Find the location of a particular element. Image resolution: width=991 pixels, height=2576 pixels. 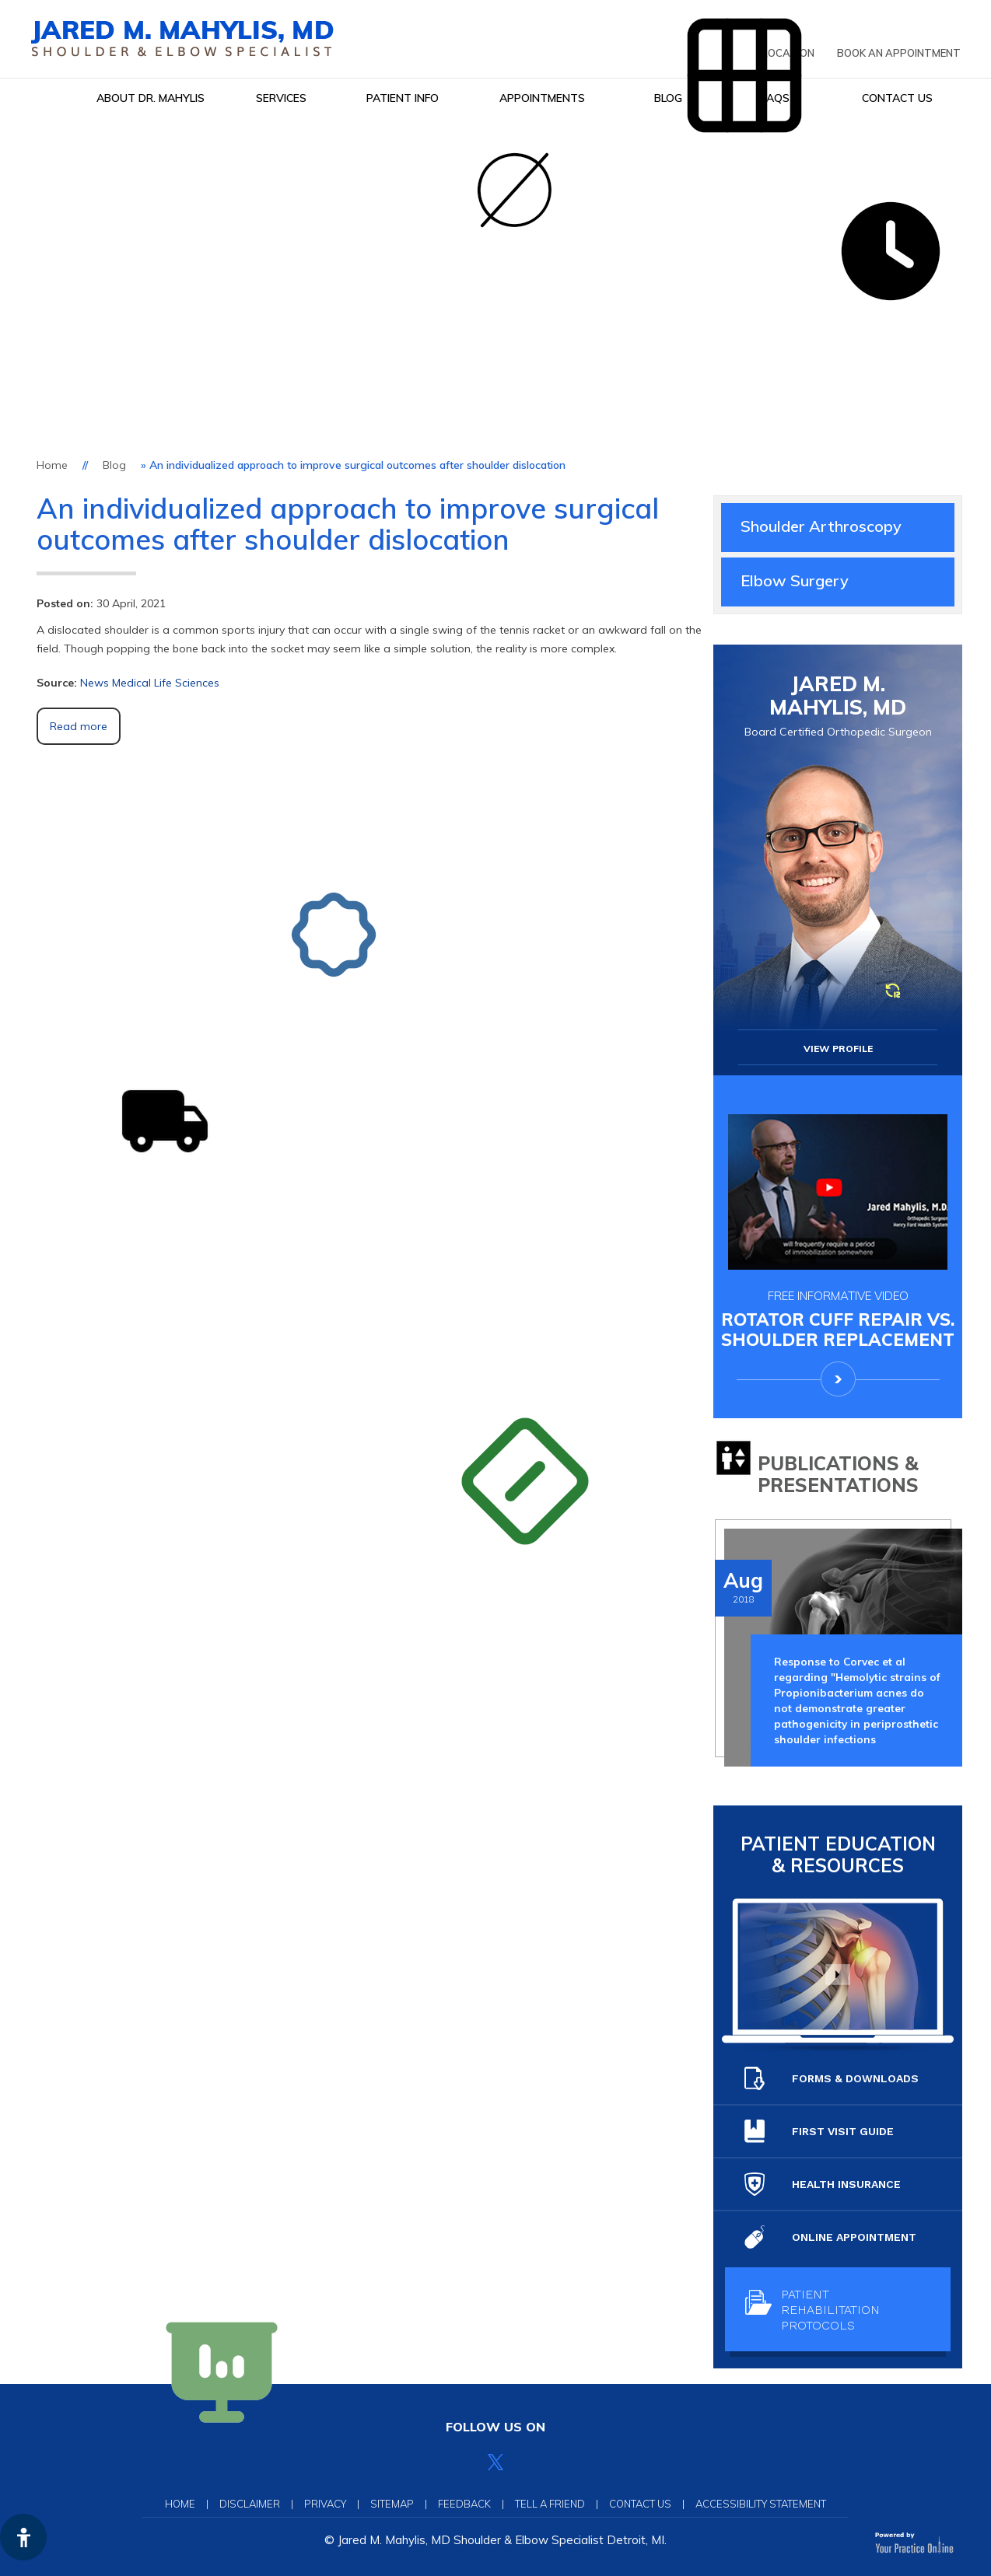

view current time is located at coordinates (891, 251).